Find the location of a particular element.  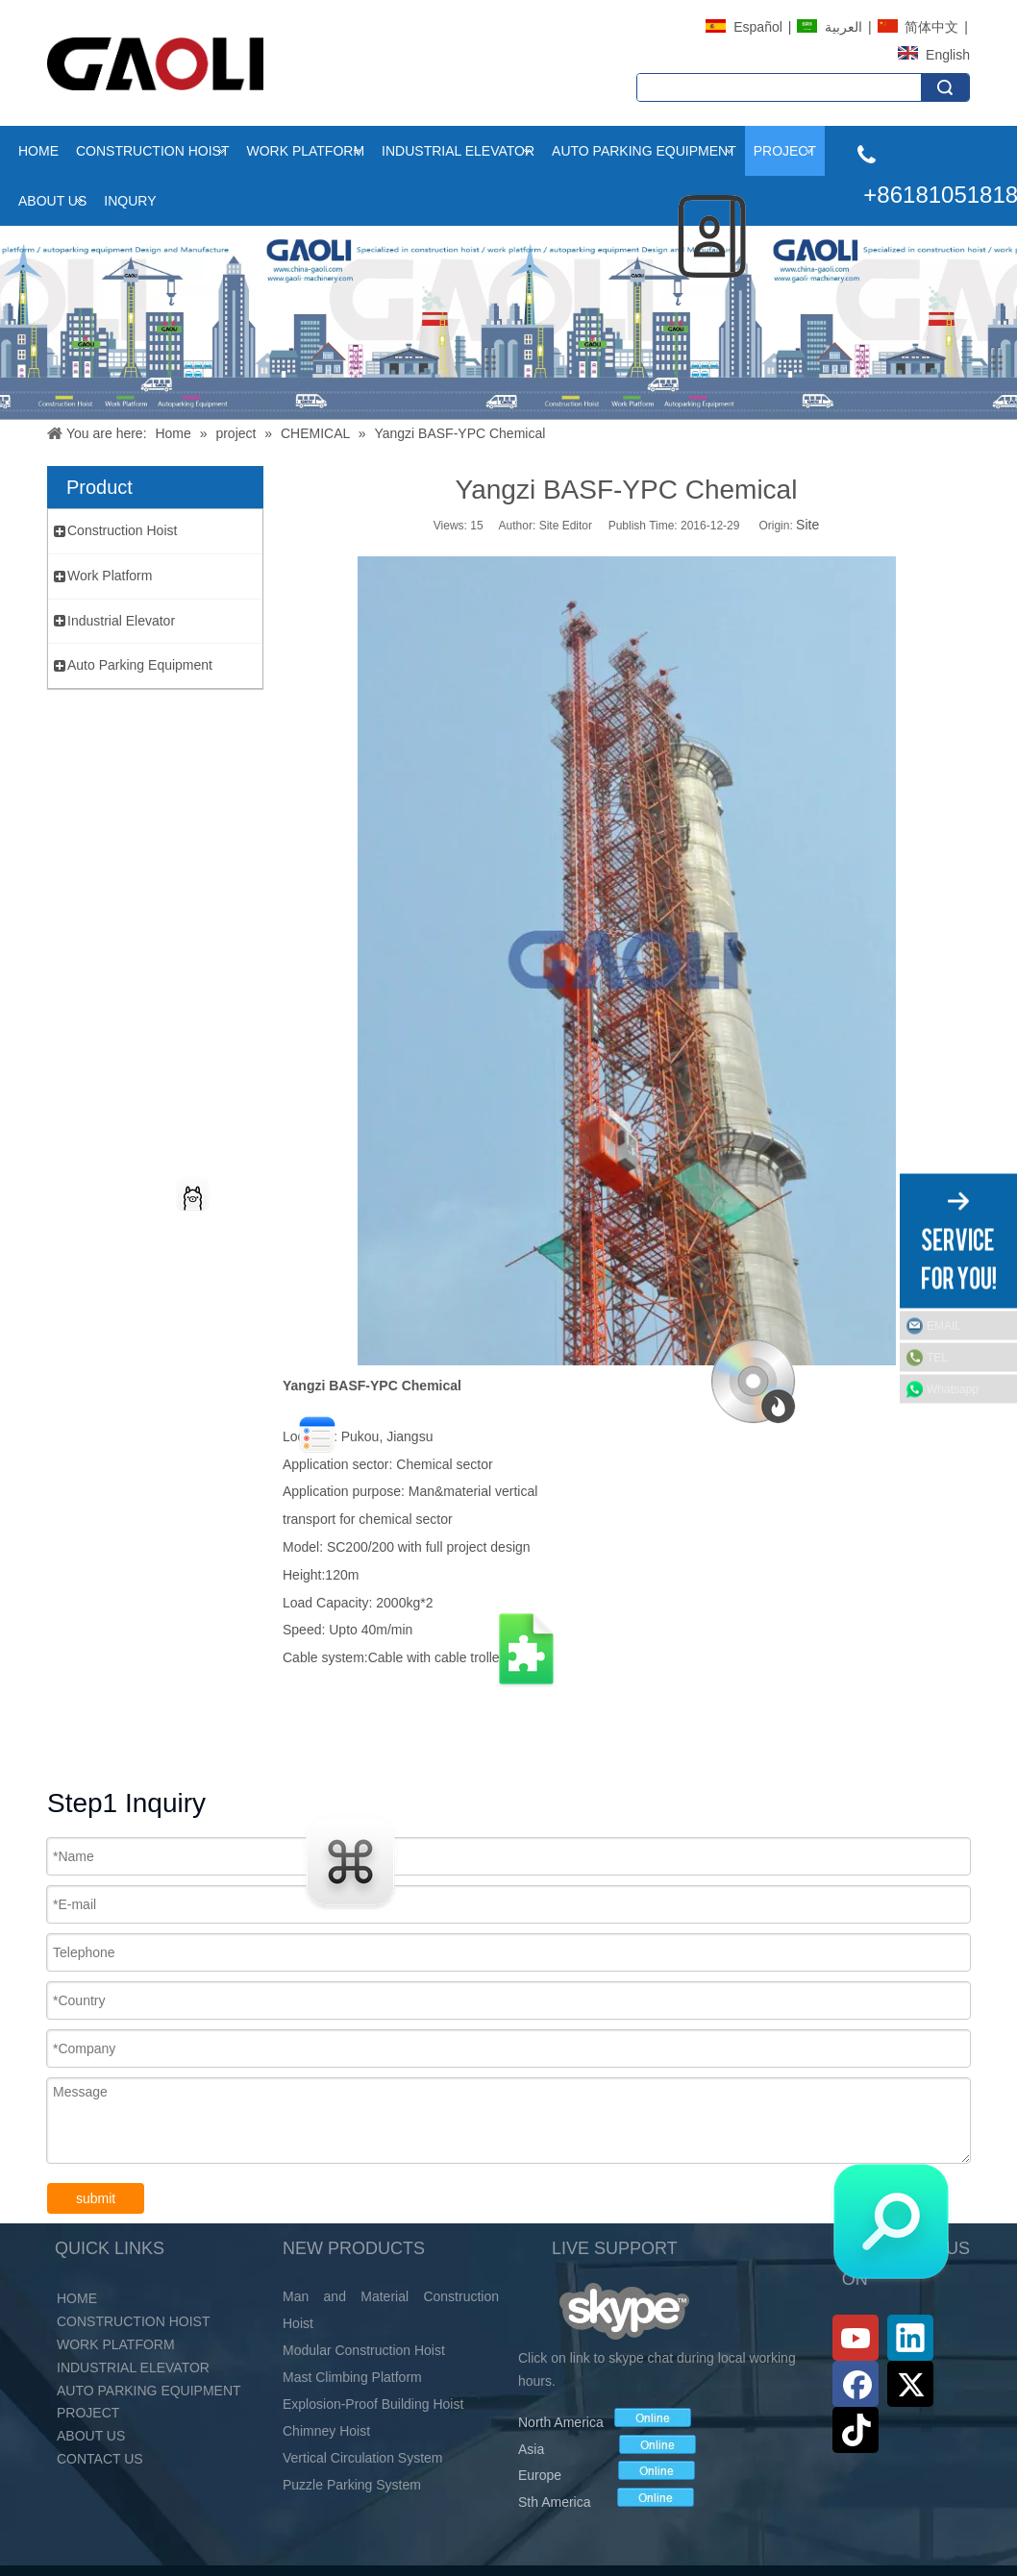

open contacts app is located at coordinates (709, 236).